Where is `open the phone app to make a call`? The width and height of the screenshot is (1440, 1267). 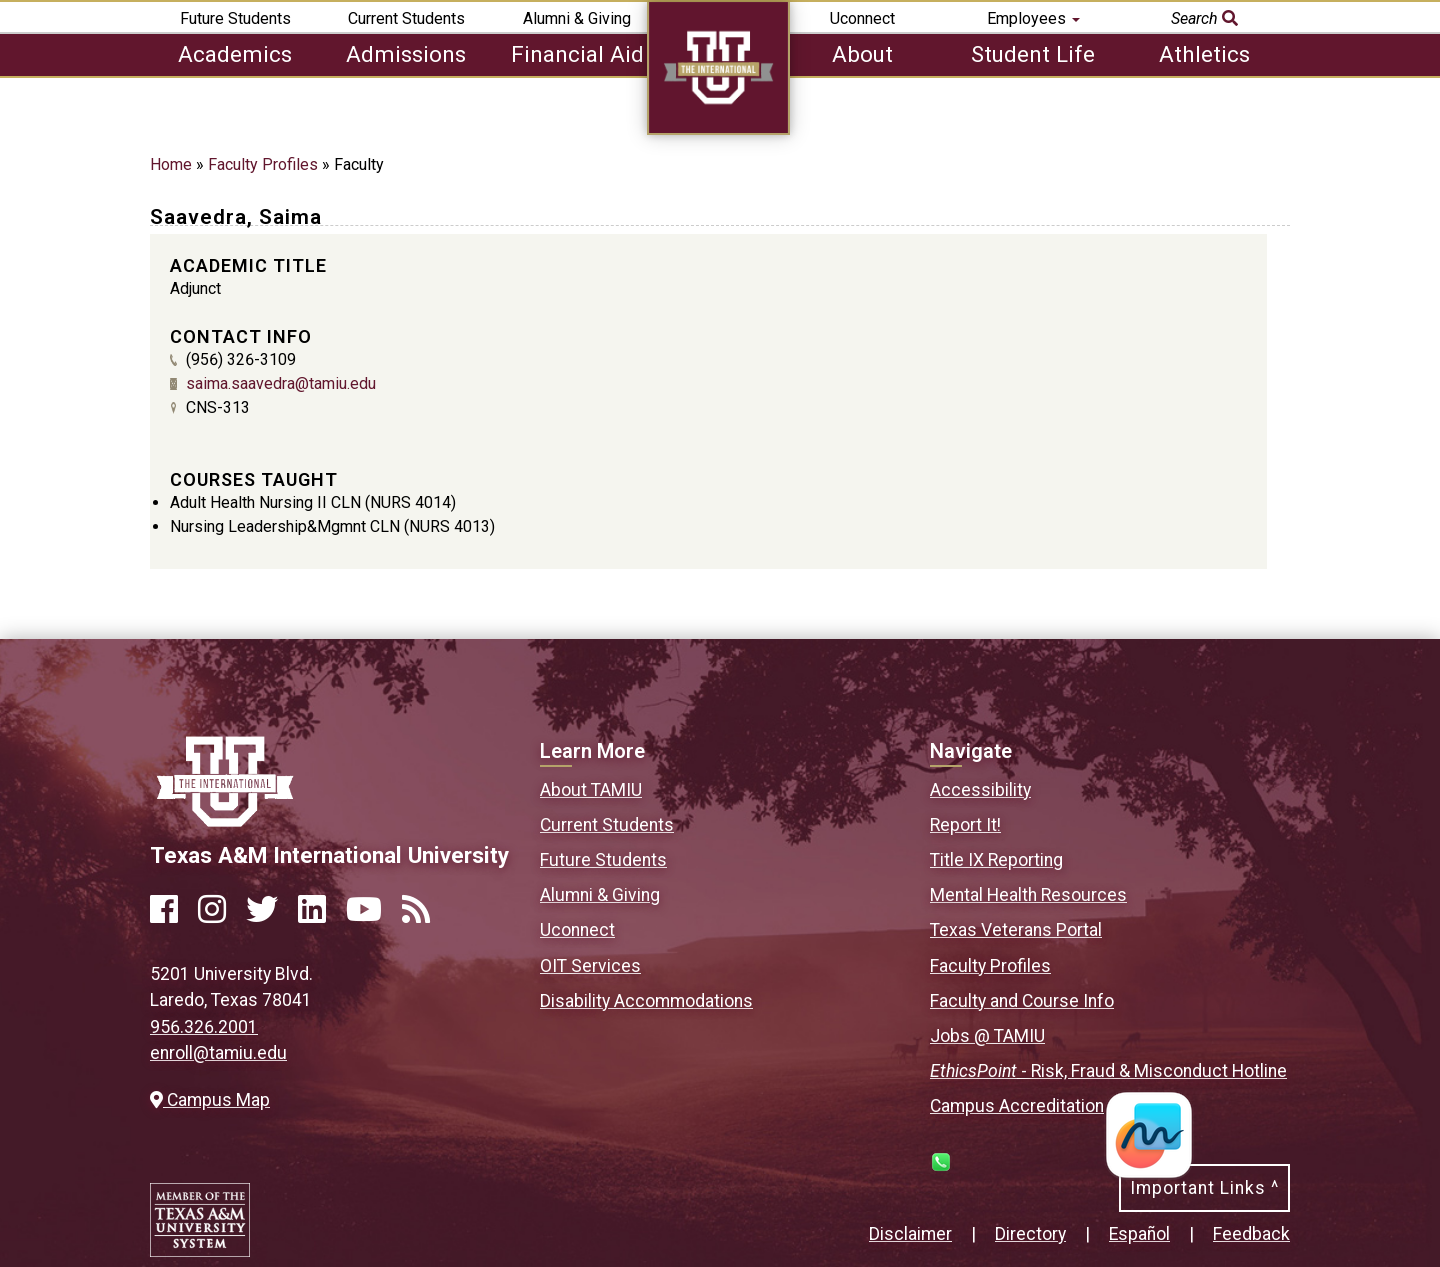
open the phone app to make a call is located at coordinates (941, 1162).